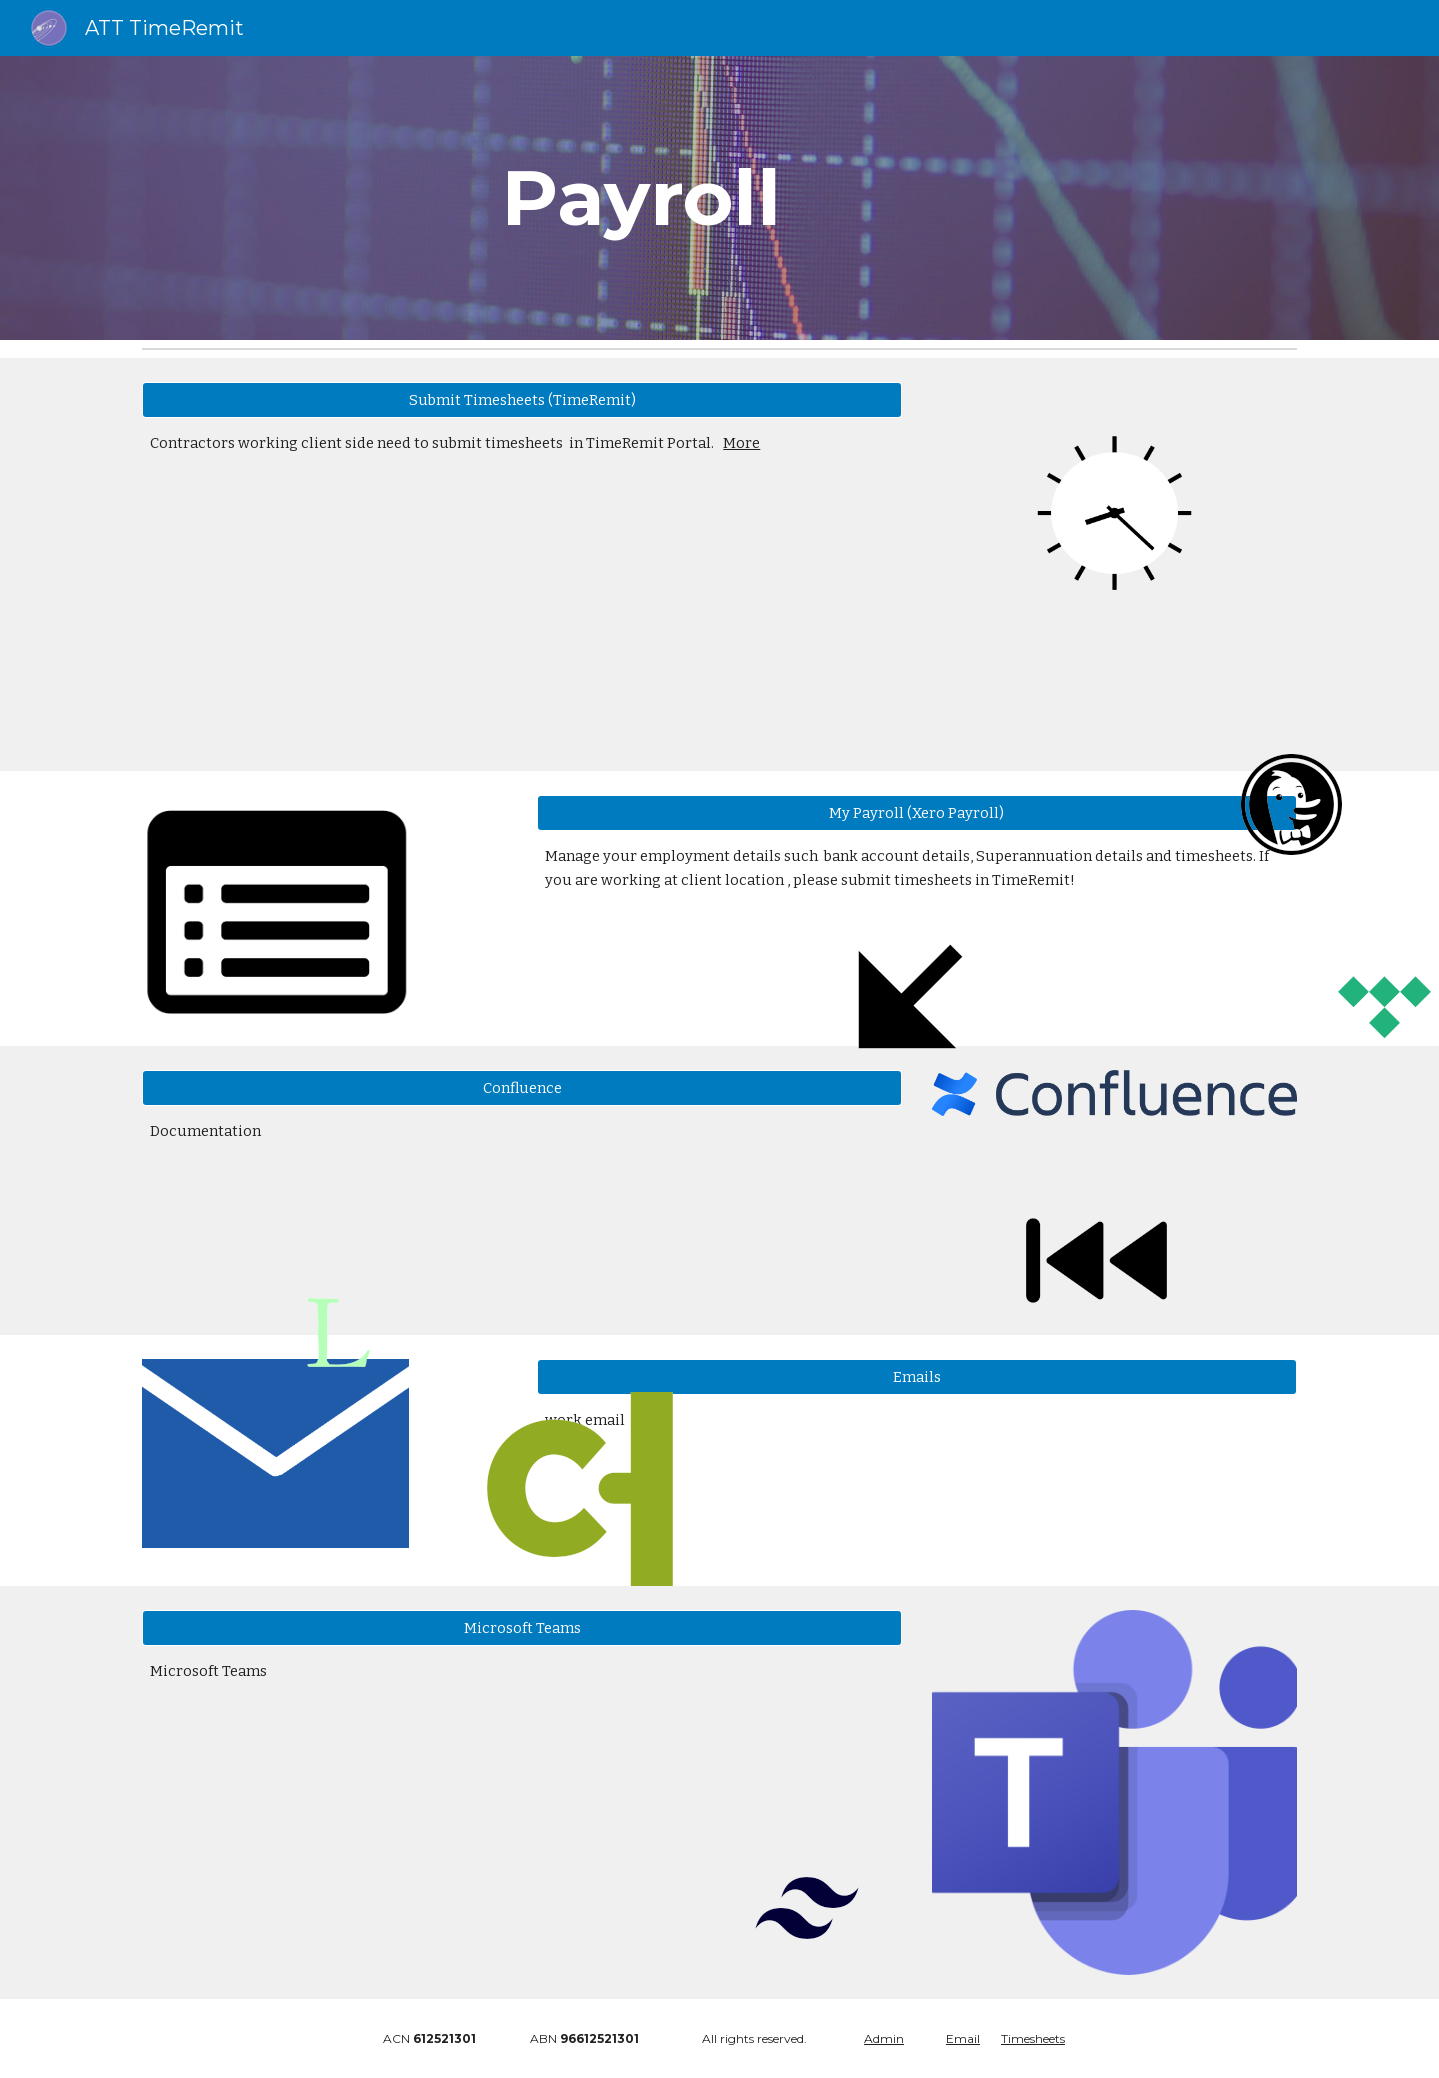 Image resolution: width=1439 pixels, height=2078 pixels. What do you see at coordinates (1096, 1260) in the screenshot?
I see `skip to the beginning of the track` at bounding box center [1096, 1260].